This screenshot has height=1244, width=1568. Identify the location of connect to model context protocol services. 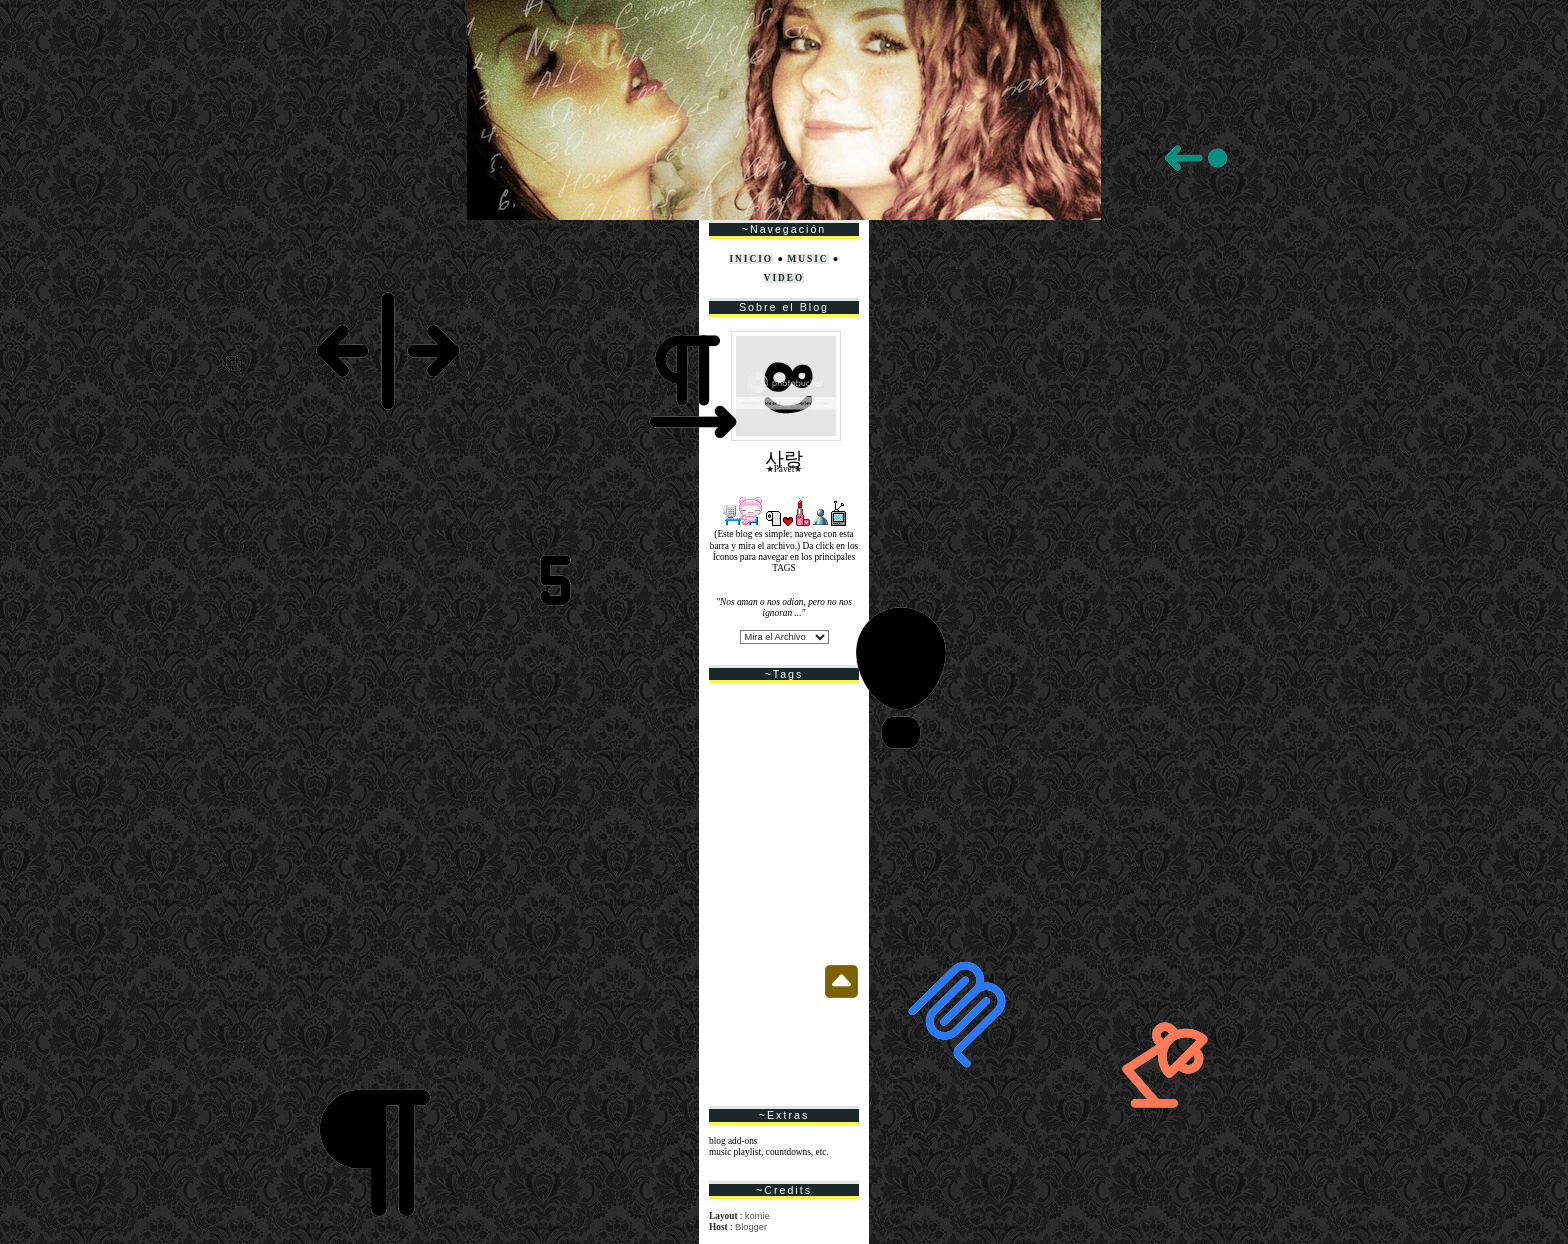
(957, 1014).